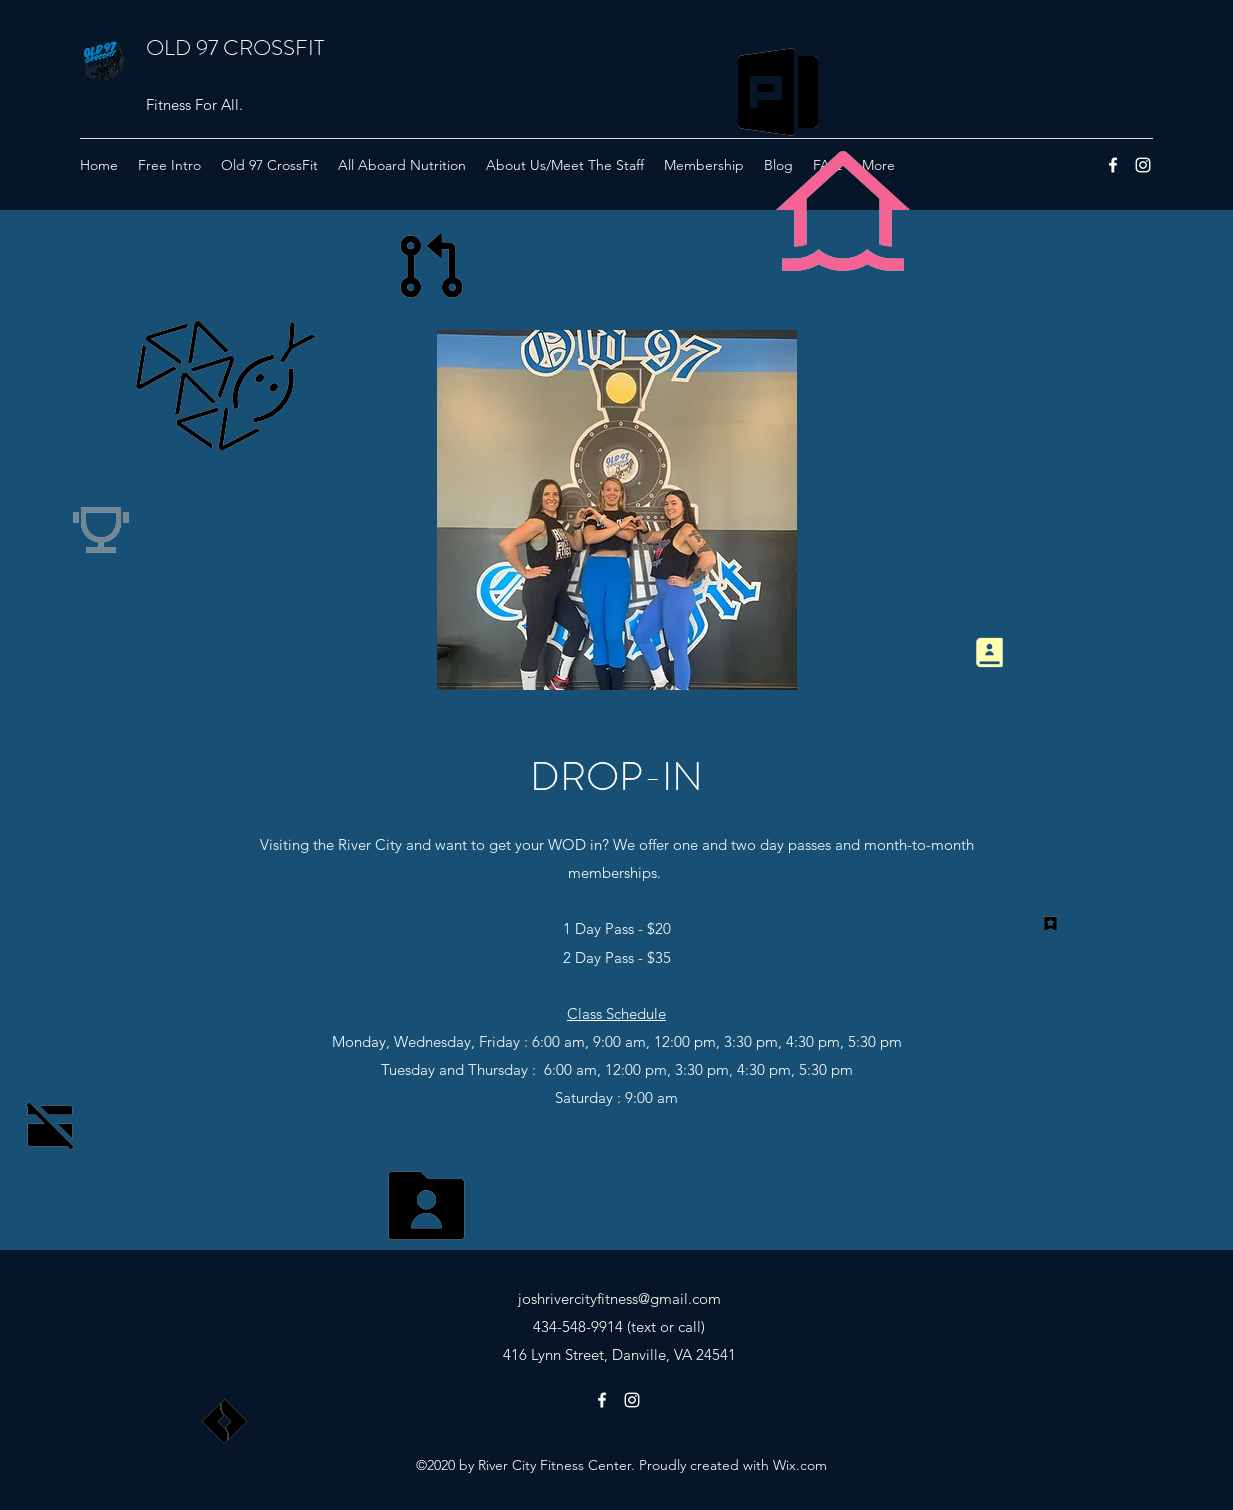 The image size is (1233, 1510). What do you see at coordinates (843, 216) in the screenshot?
I see `indicates flood warning or alert` at bounding box center [843, 216].